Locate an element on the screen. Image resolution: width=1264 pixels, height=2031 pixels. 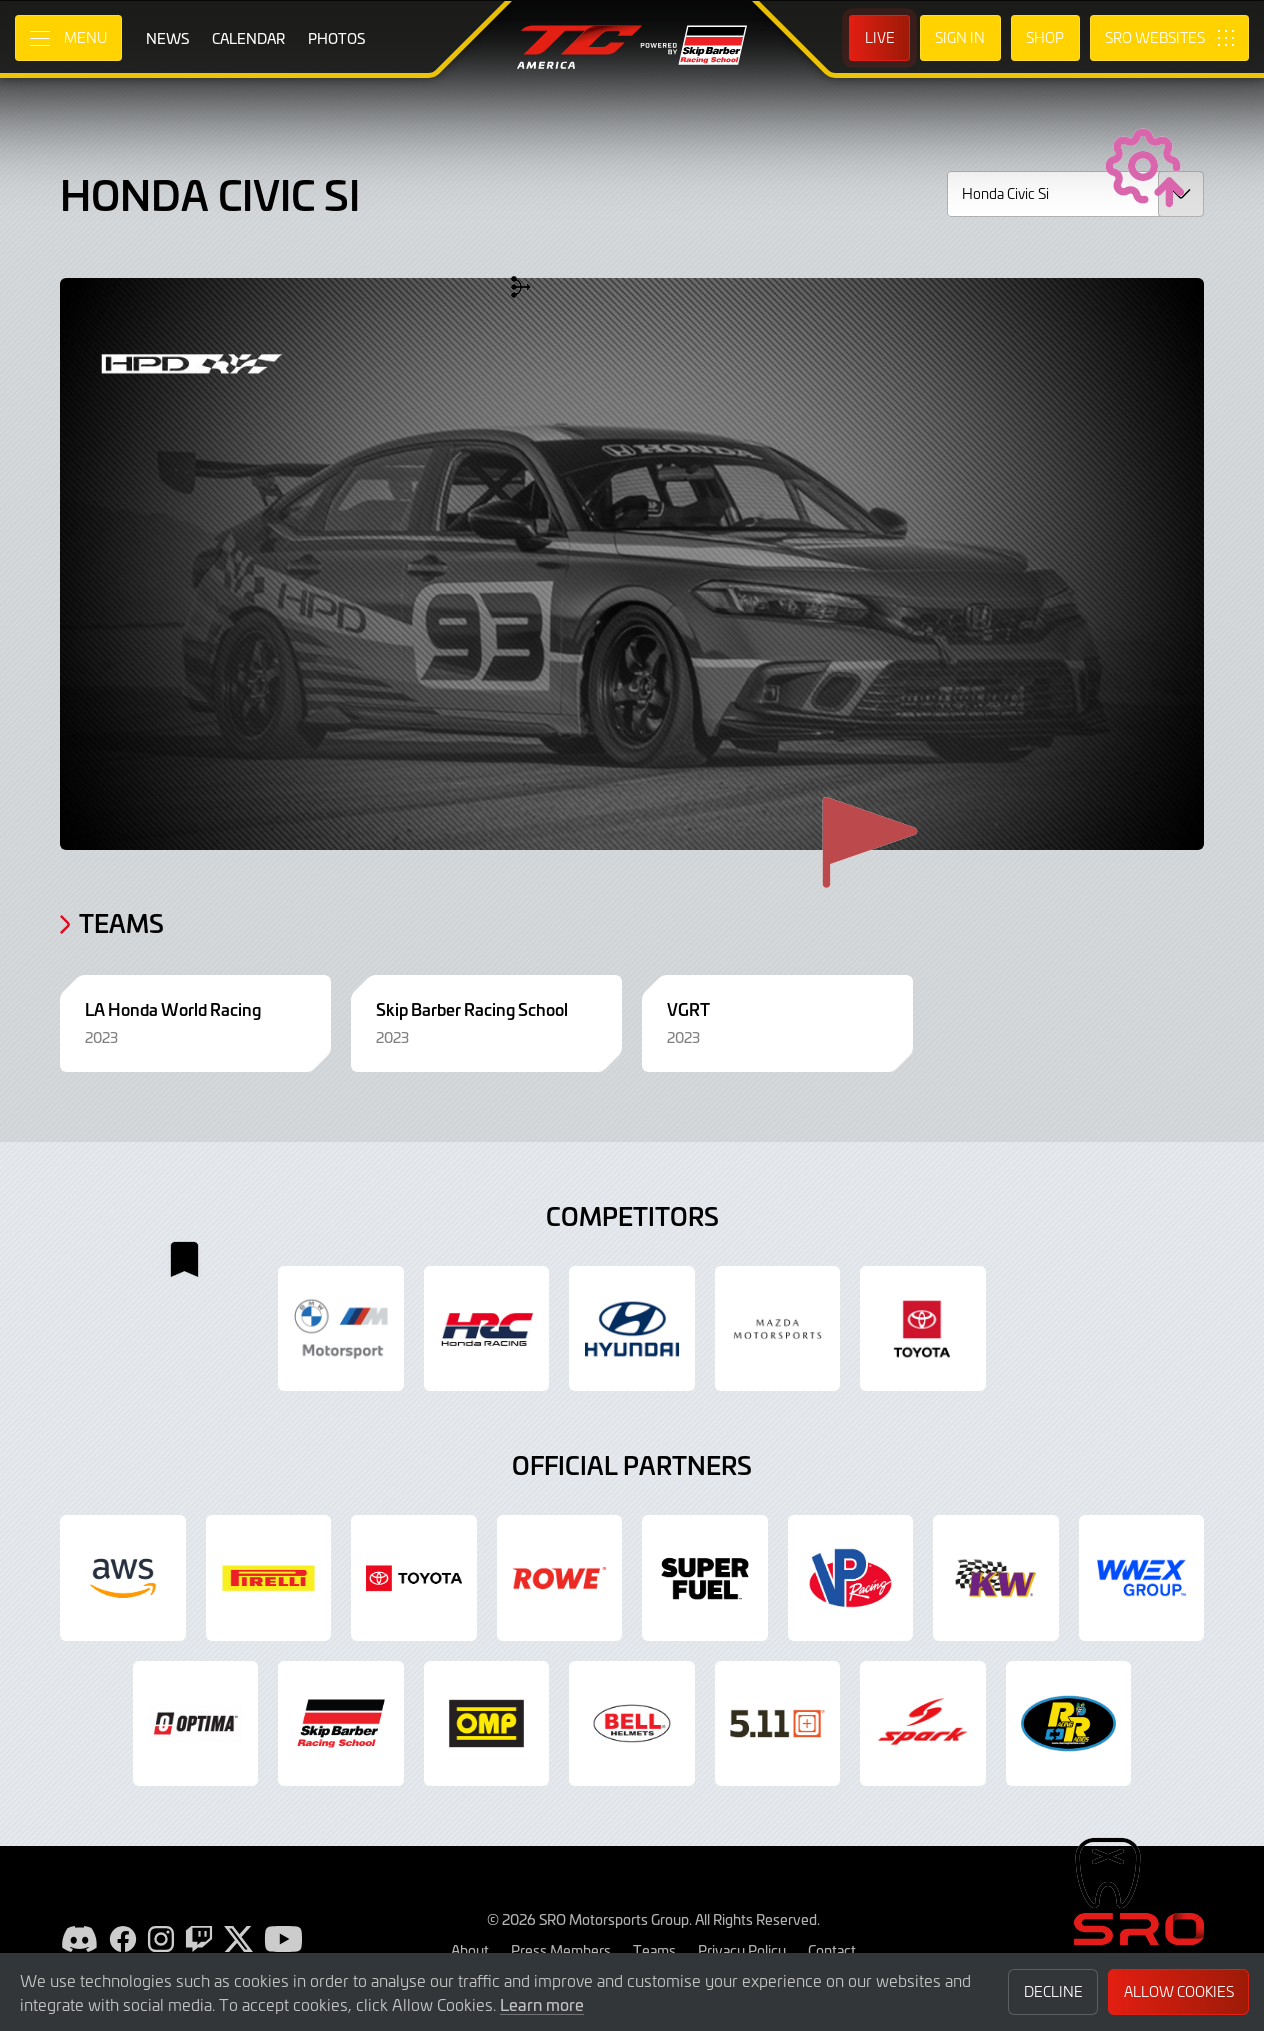
upgrade or update settings is located at coordinates (1143, 166).